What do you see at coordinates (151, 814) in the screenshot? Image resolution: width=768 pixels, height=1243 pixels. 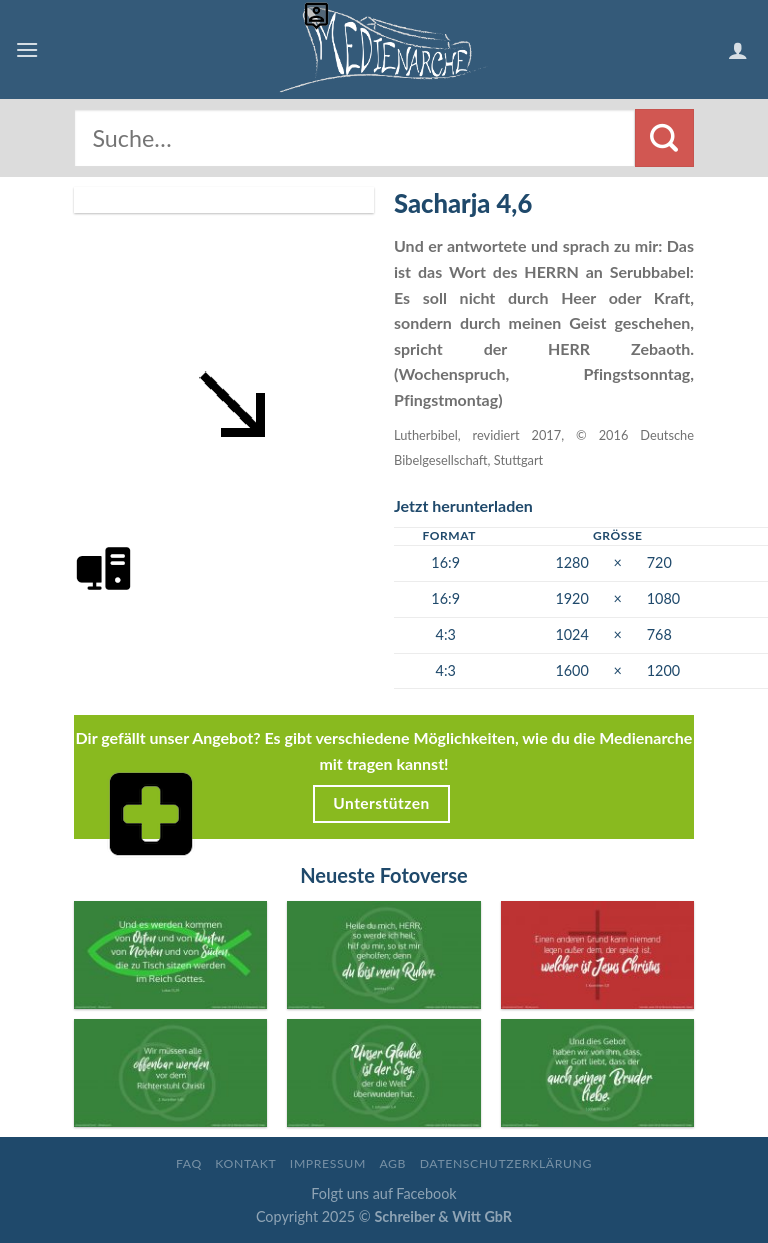 I see `find nearby hospitals or medical facilities` at bounding box center [151, 814].